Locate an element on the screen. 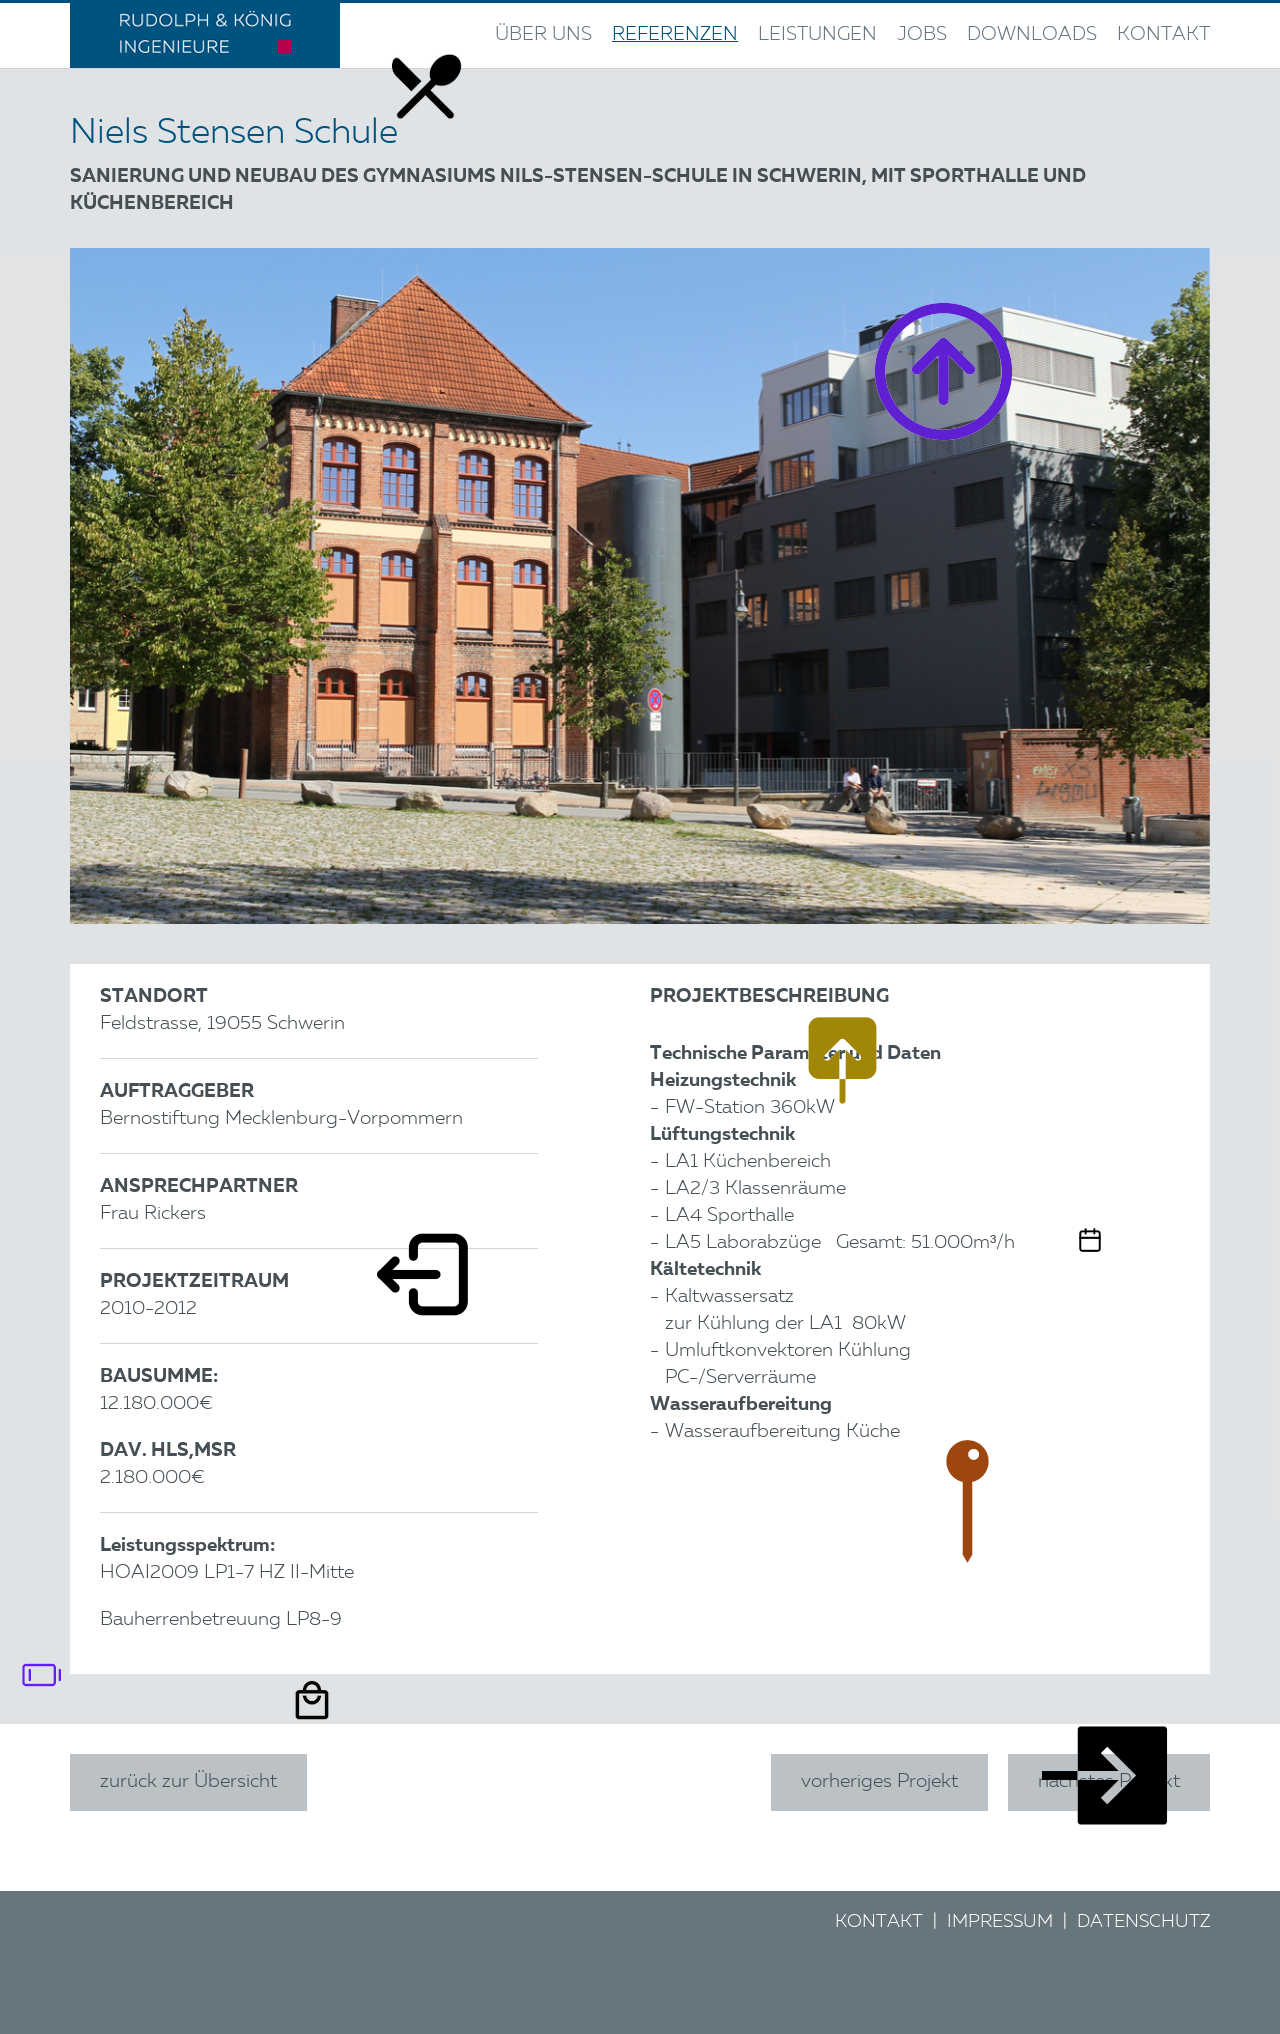  access shopping or retail features is located at coordinates (312, 1701).